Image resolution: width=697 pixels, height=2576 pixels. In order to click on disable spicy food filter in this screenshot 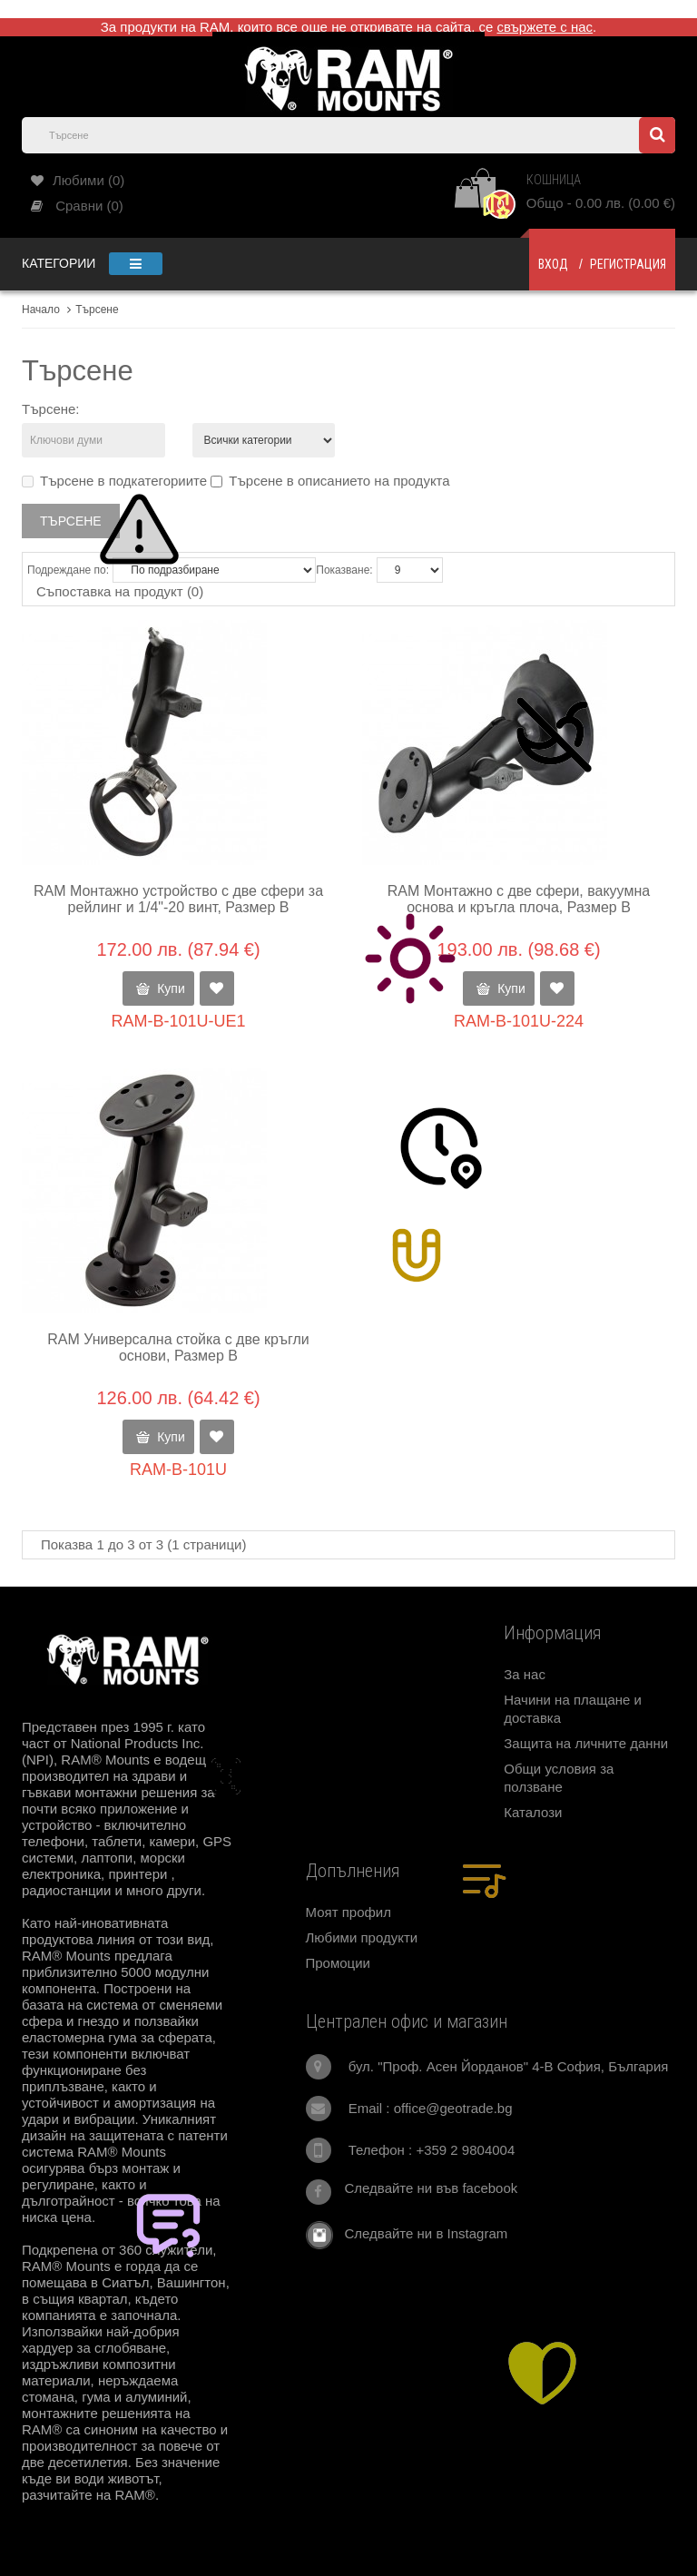, I will do `click(554, 734)`.